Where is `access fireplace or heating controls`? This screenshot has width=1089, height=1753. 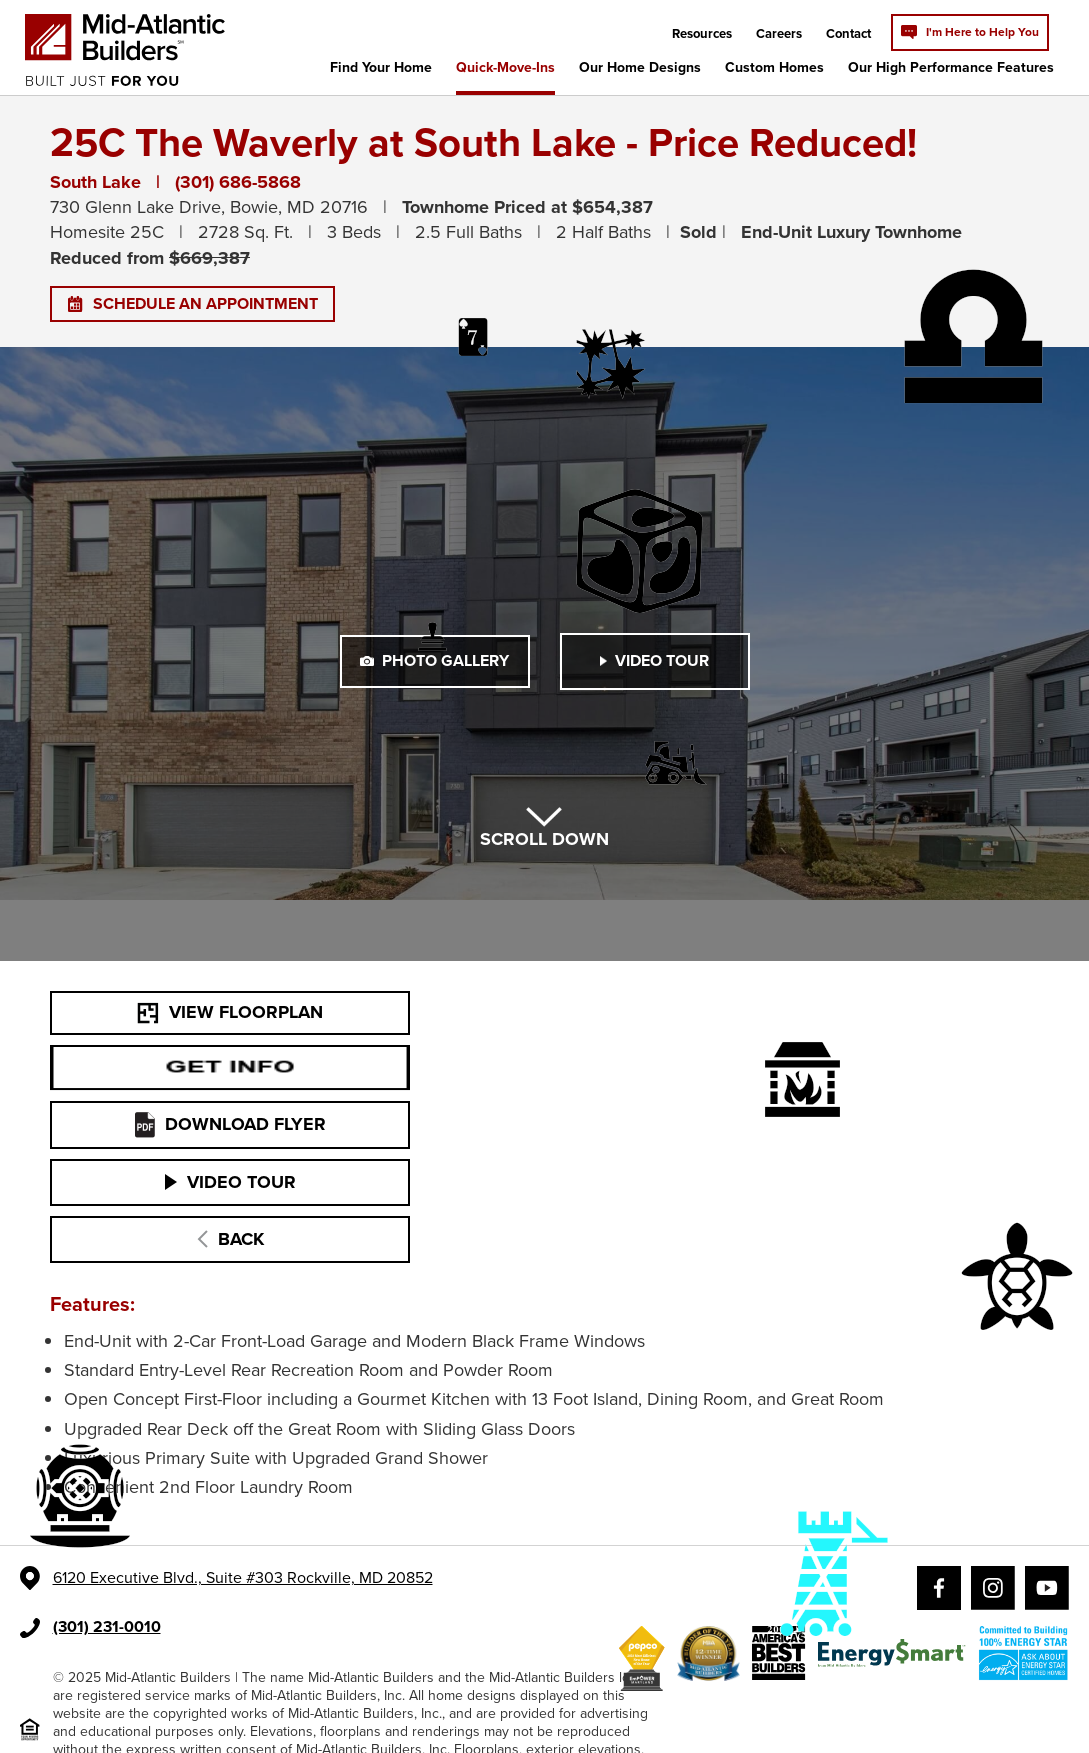
access fireplace or heating controls is located at coordinates (802, 1079).